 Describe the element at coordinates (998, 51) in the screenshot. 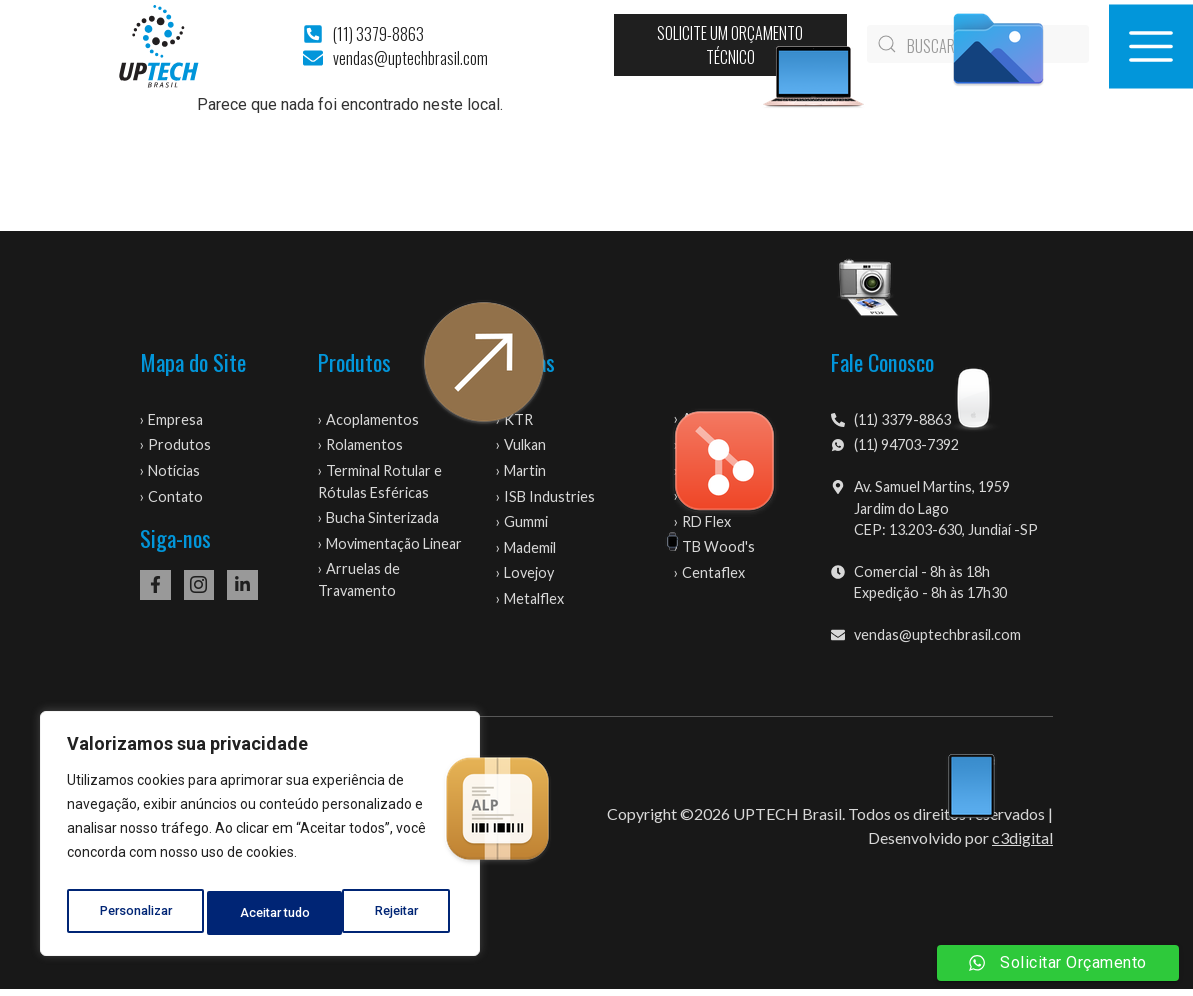

I see `open pictures folder` at that location.